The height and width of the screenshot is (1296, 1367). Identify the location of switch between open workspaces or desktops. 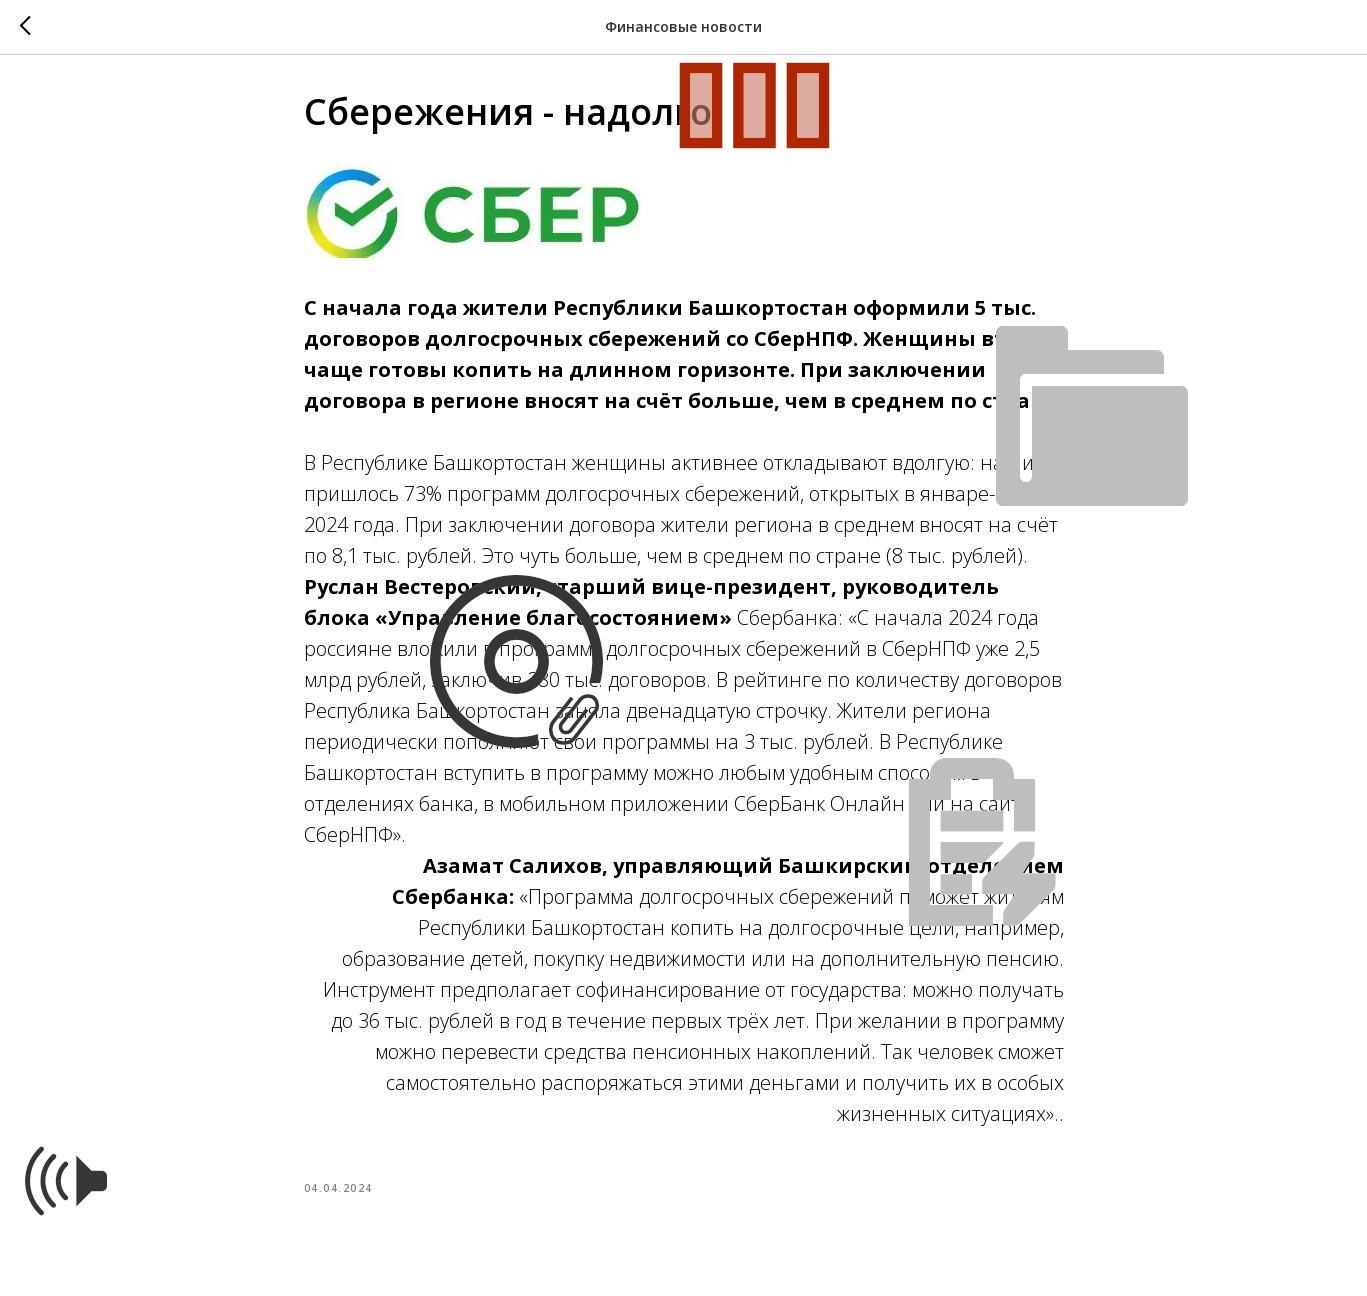
(754, 105).